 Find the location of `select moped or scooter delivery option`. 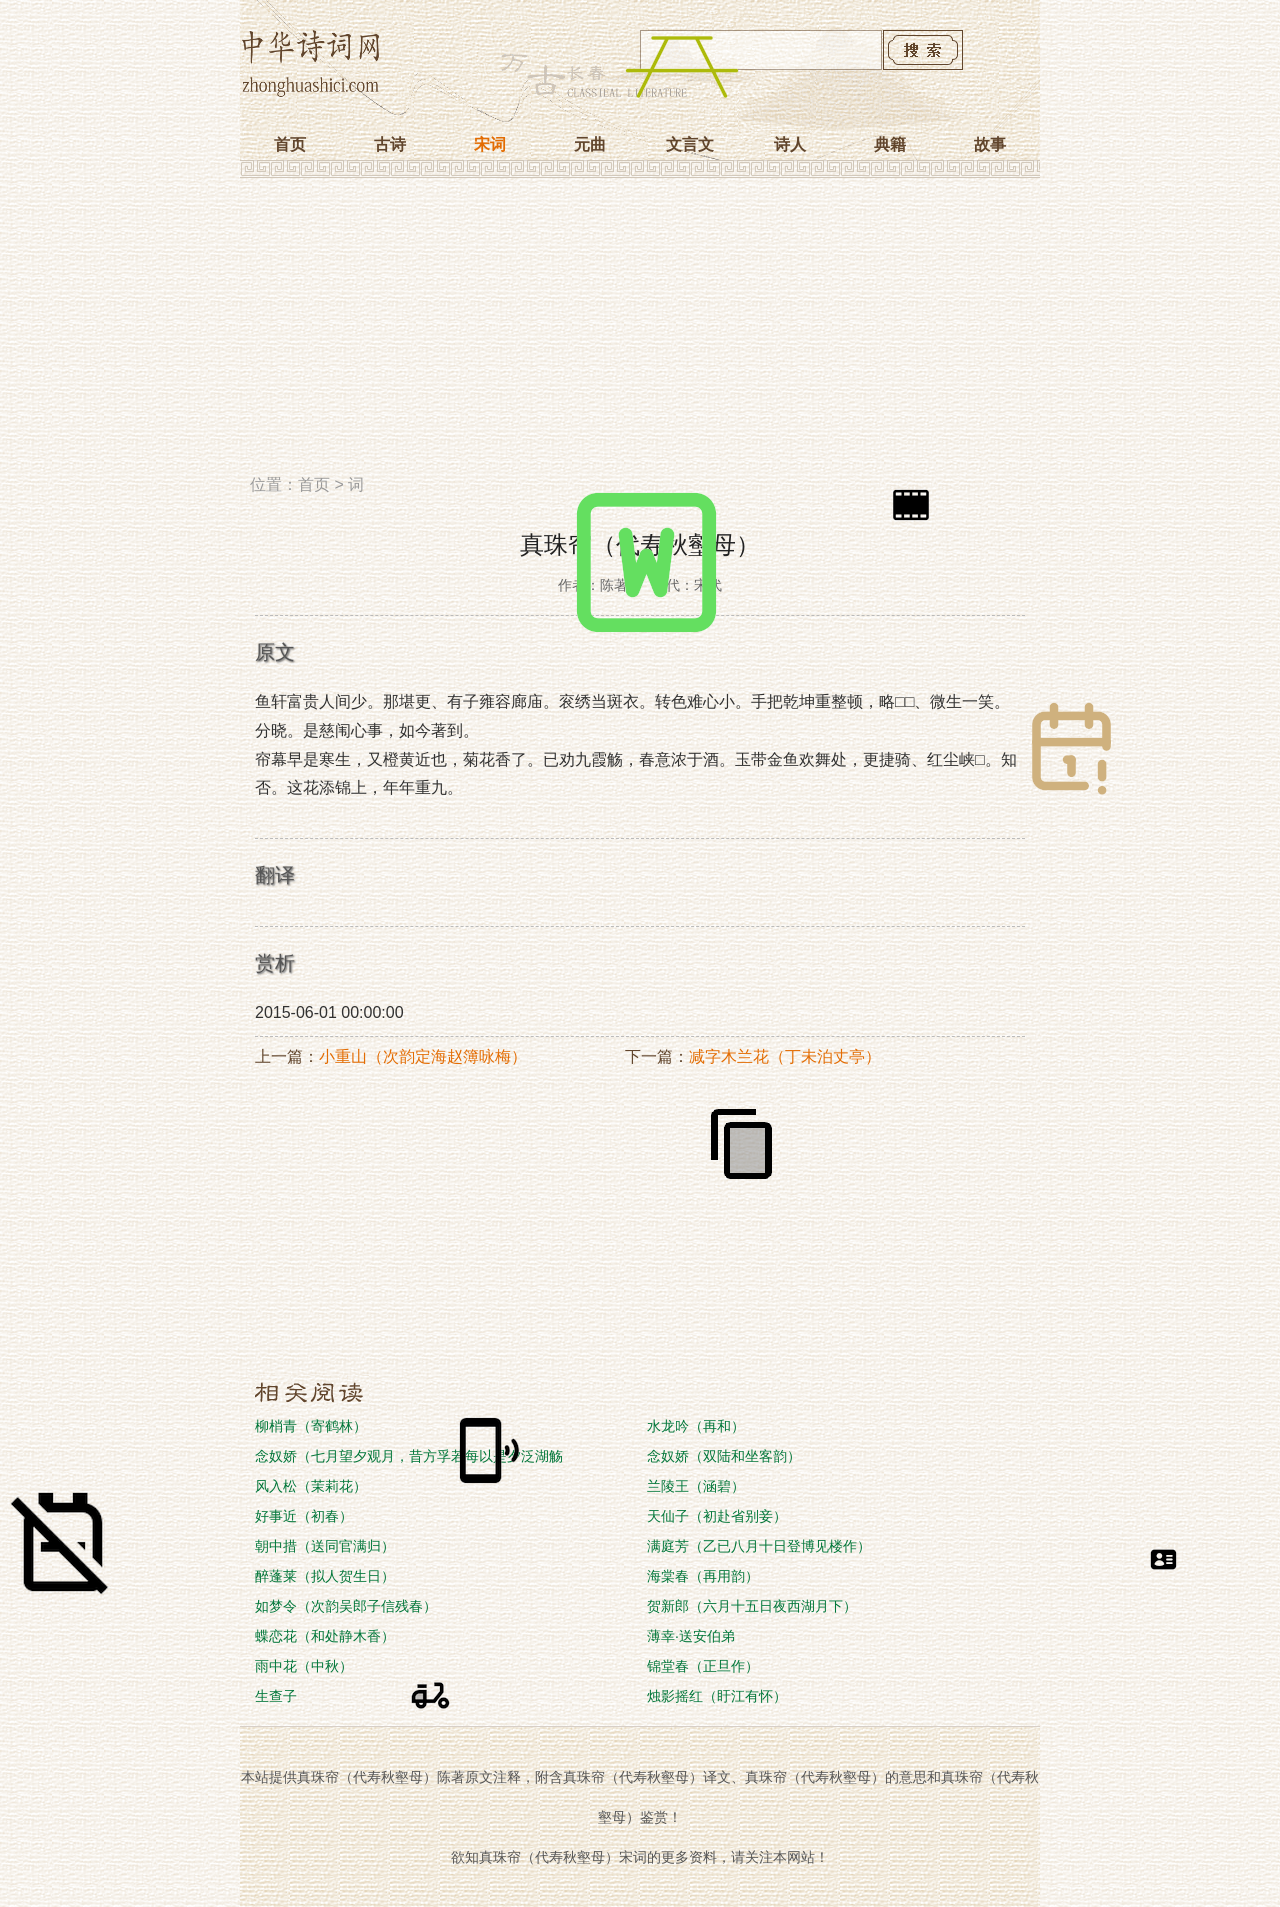

select moped or scooter delivery option is located at coordinates (430, 1695).